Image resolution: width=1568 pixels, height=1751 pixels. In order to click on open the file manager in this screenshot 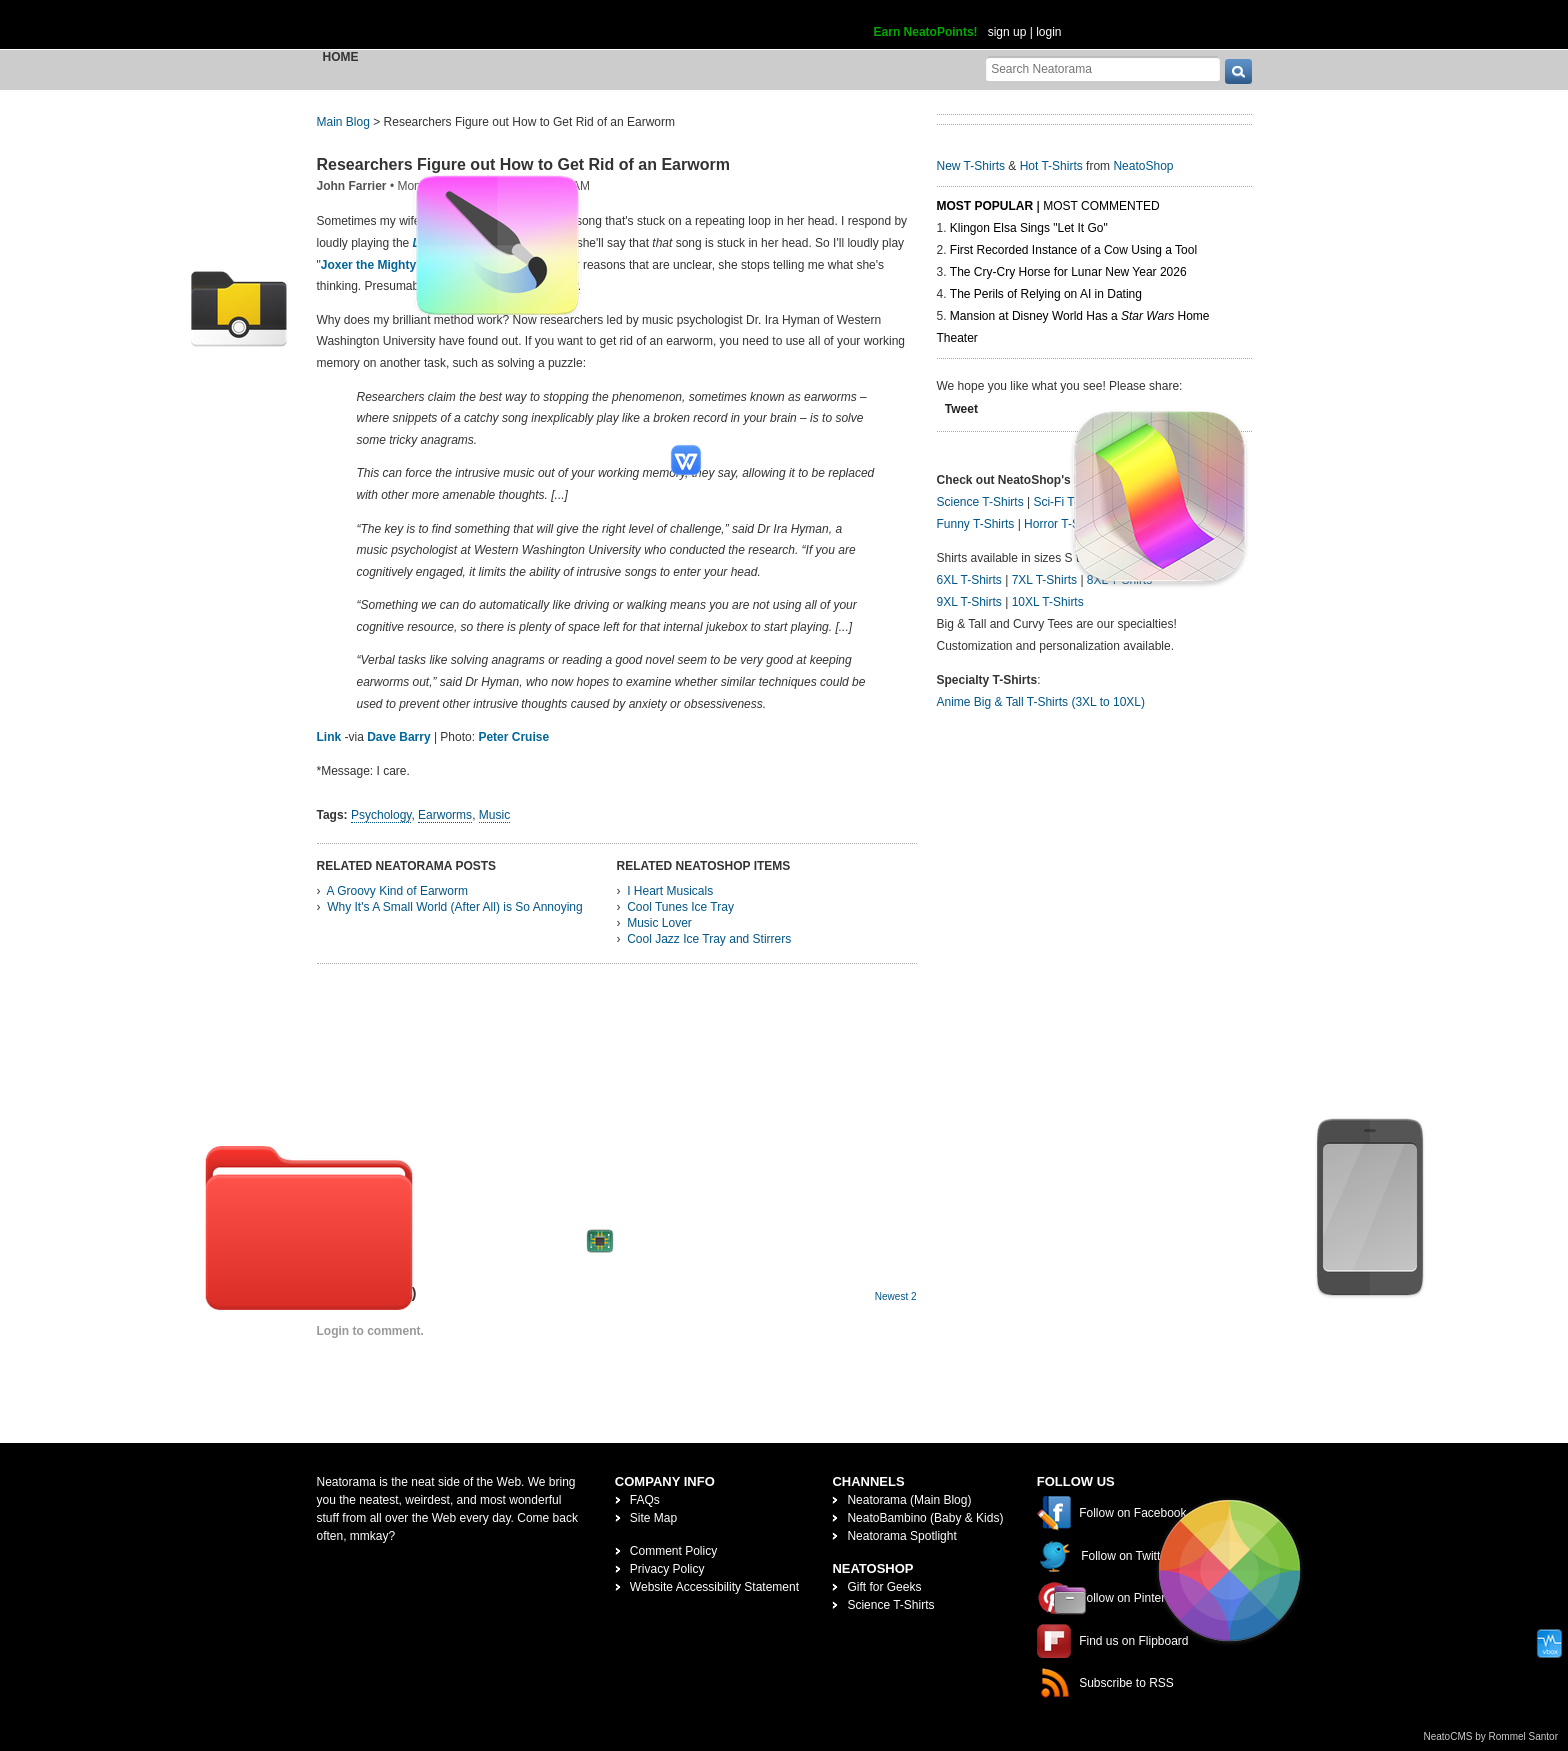, I will do `click(1070, 1599)`.